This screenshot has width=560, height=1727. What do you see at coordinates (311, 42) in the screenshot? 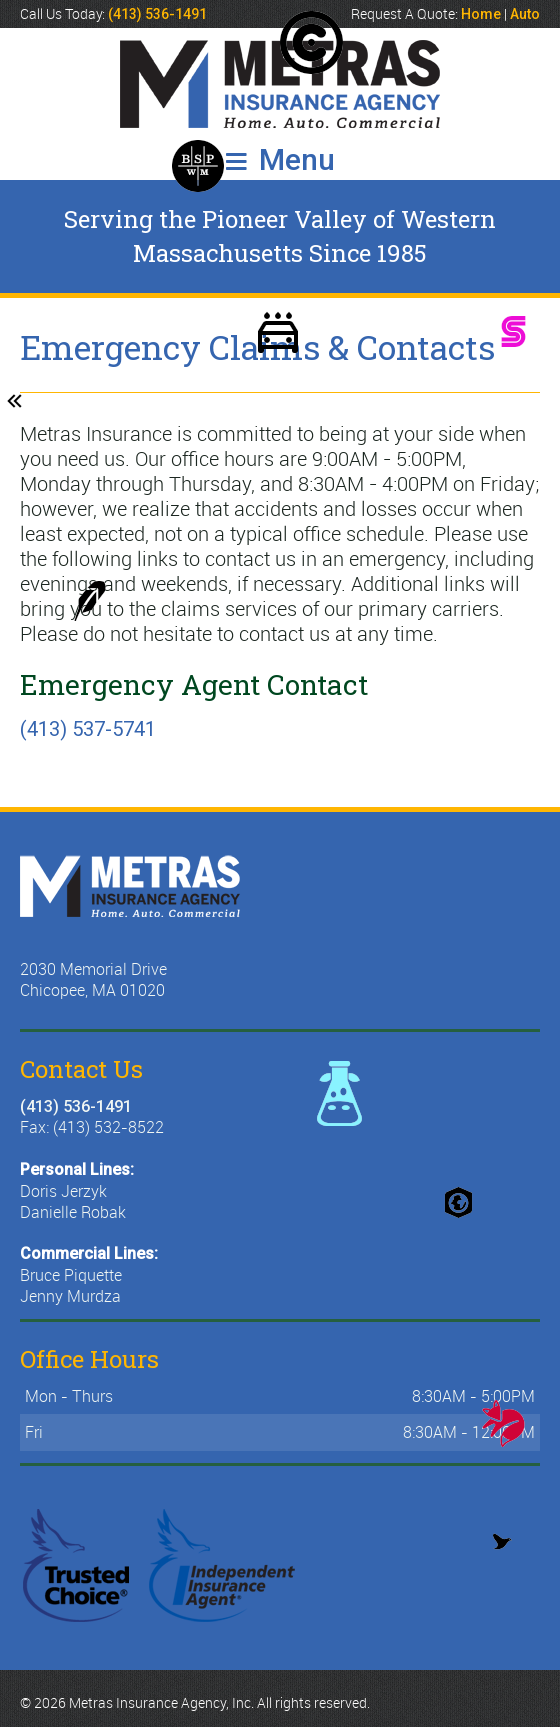
I see `open the Continente app or website` at bounding box center [311, 42].